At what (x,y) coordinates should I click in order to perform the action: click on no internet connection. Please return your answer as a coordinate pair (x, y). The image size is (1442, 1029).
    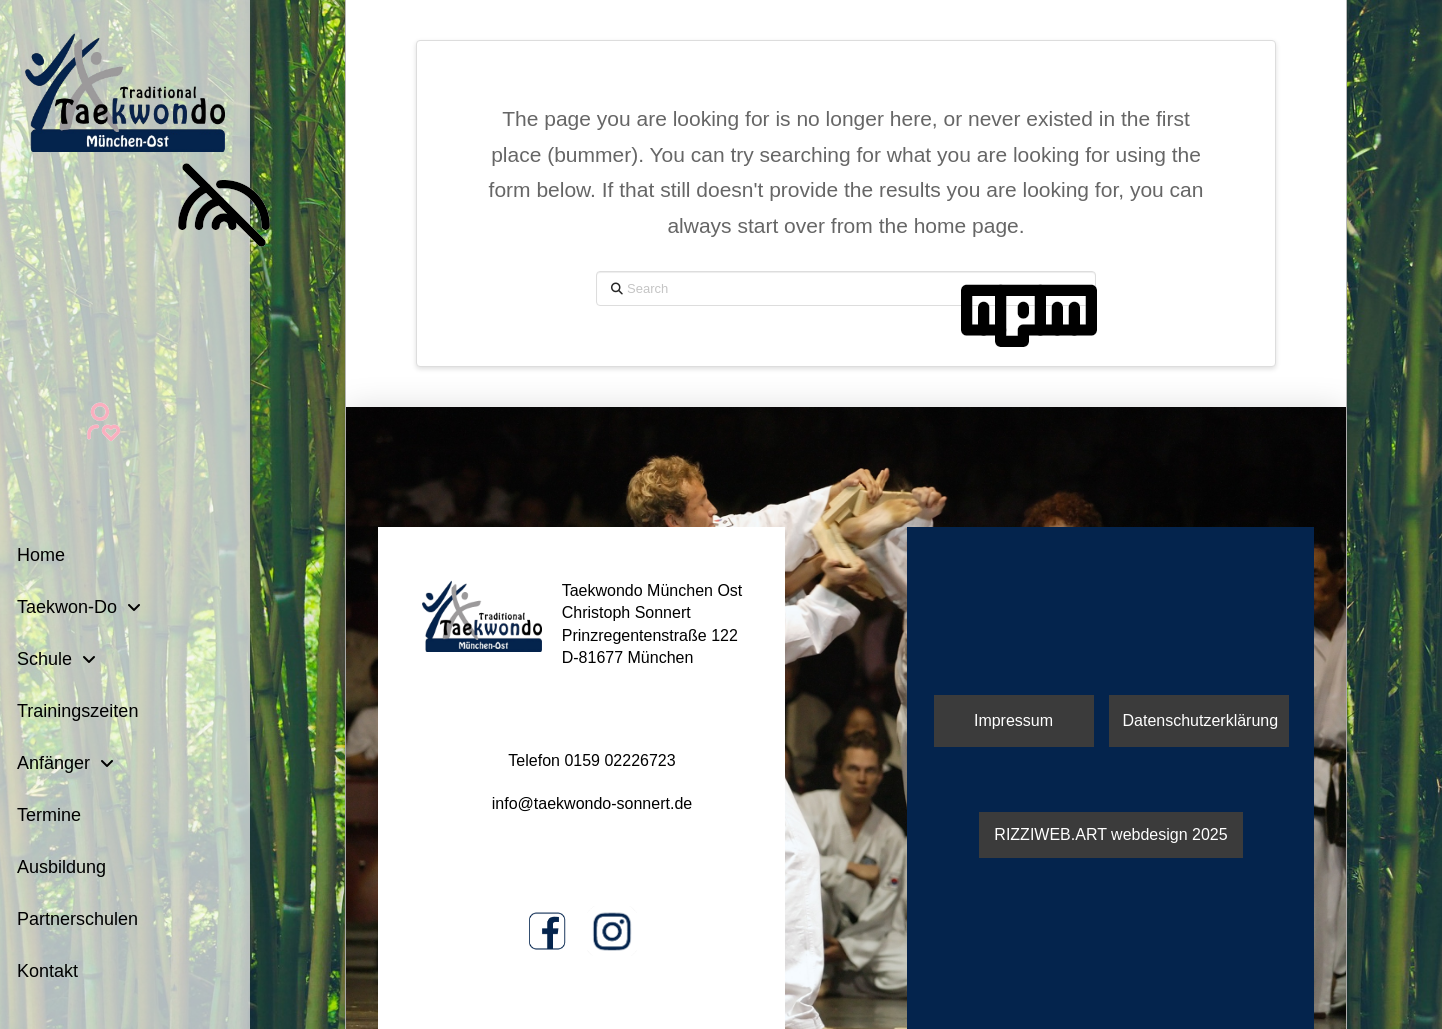
    Looking at the image, I should click on (224, 205).